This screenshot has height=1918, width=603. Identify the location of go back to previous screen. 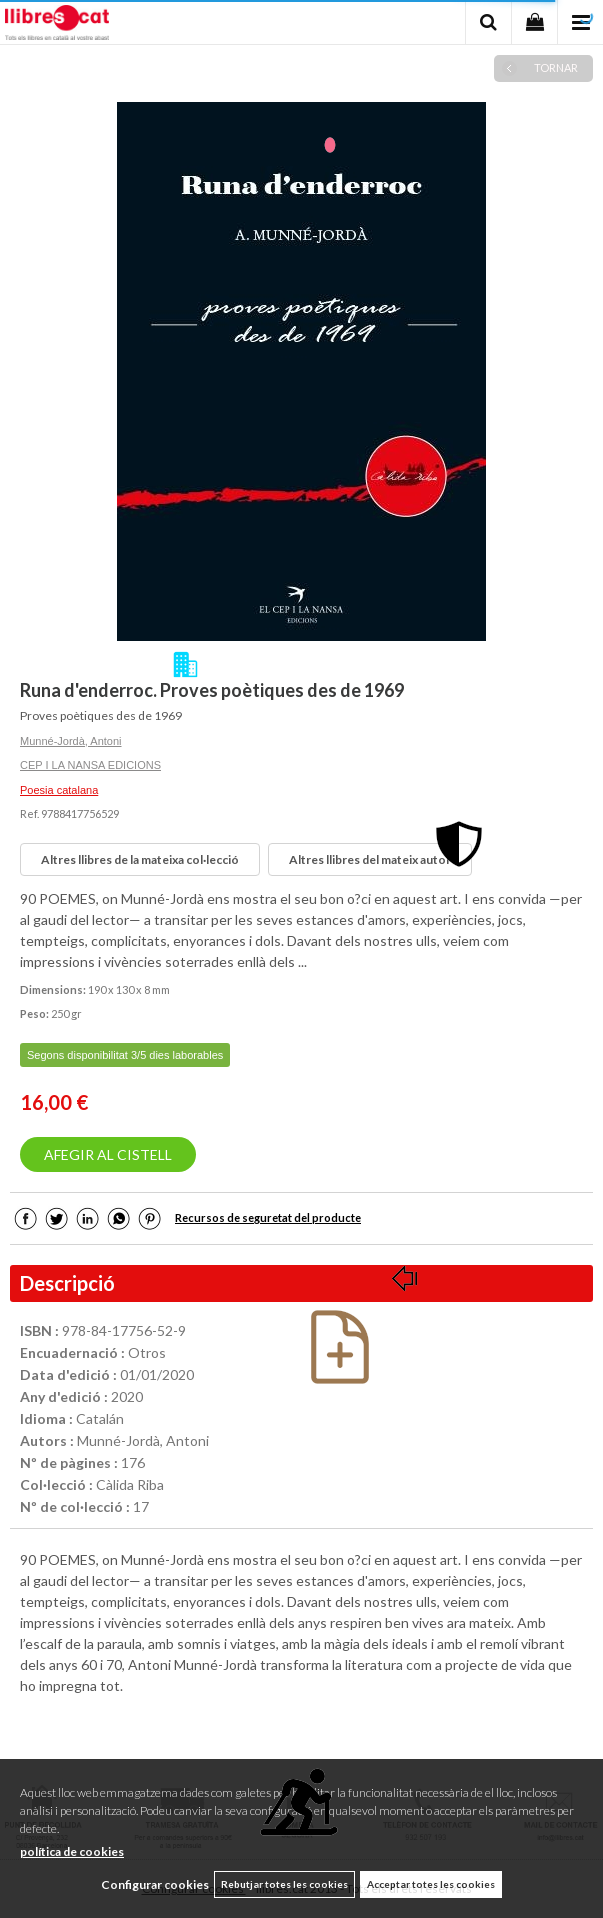
(405, 1278).